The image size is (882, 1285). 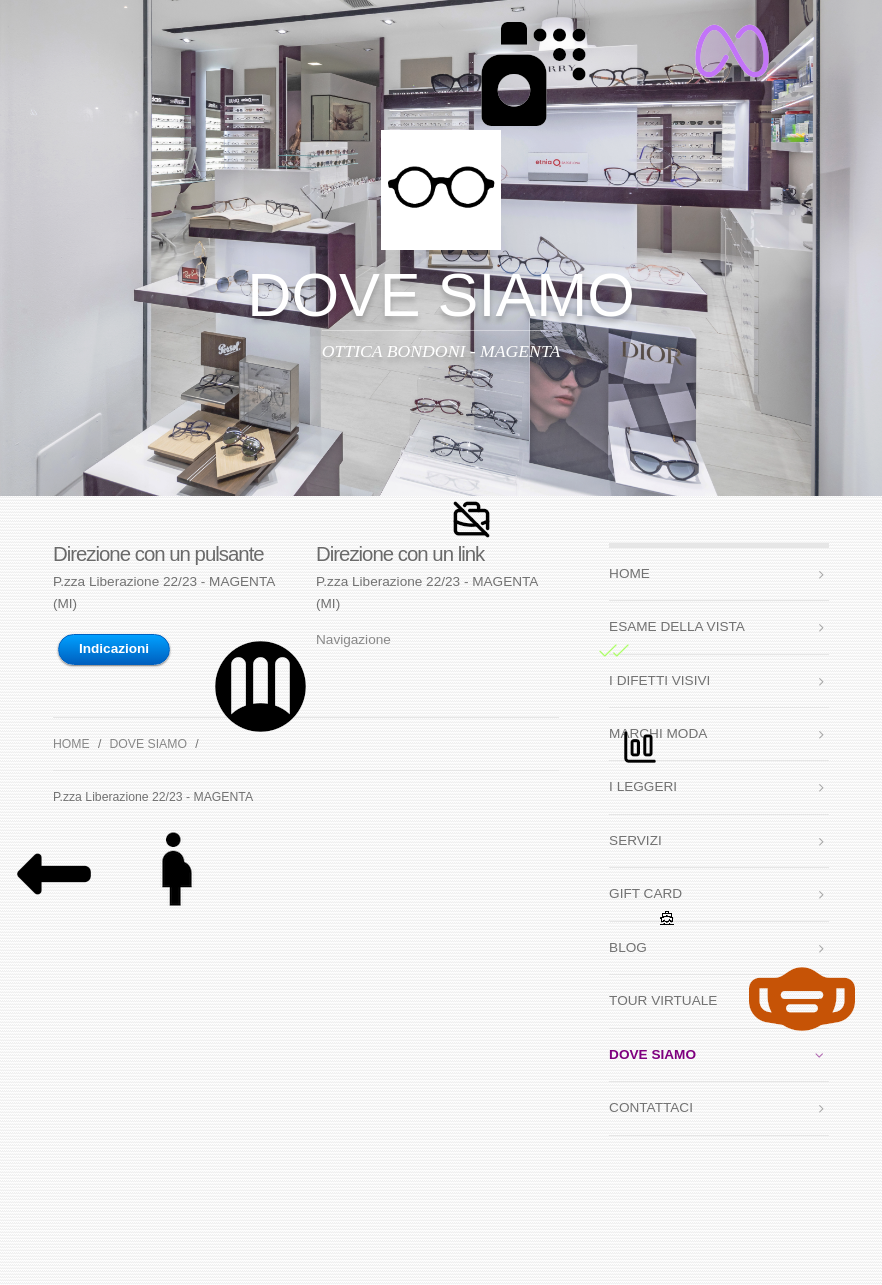 What do you see at coordinates (667, 918) in the screenshot?
I see `get directions by ferry or boat` at bounding box center [667, 918].